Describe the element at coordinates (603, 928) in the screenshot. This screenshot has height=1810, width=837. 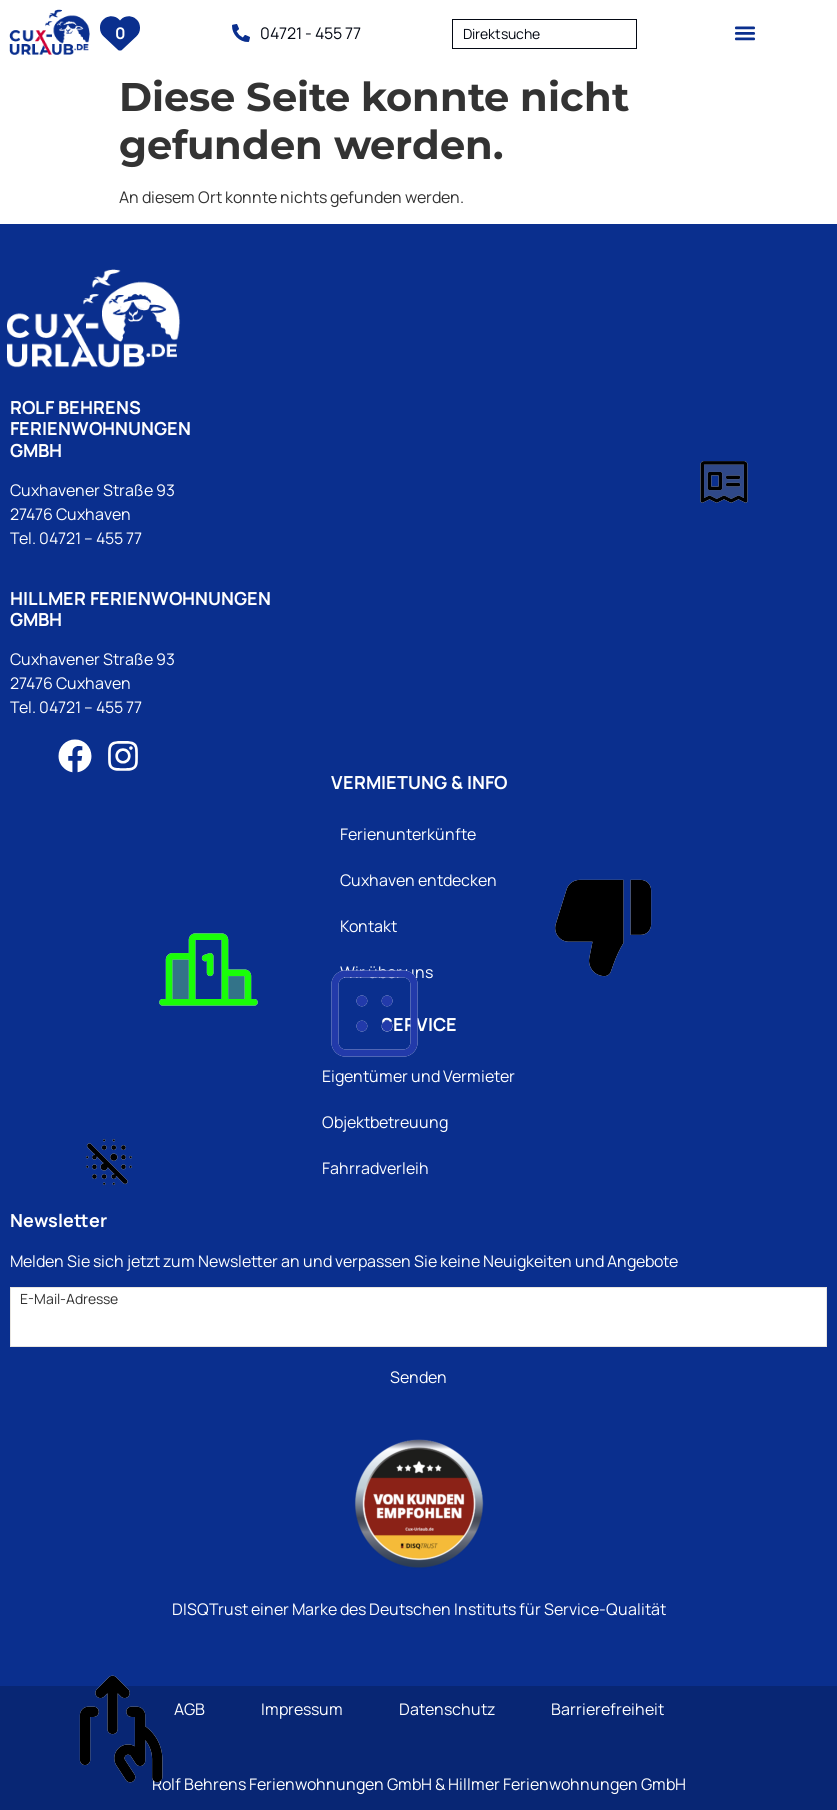
I see `dislike or downvote content` at that location.